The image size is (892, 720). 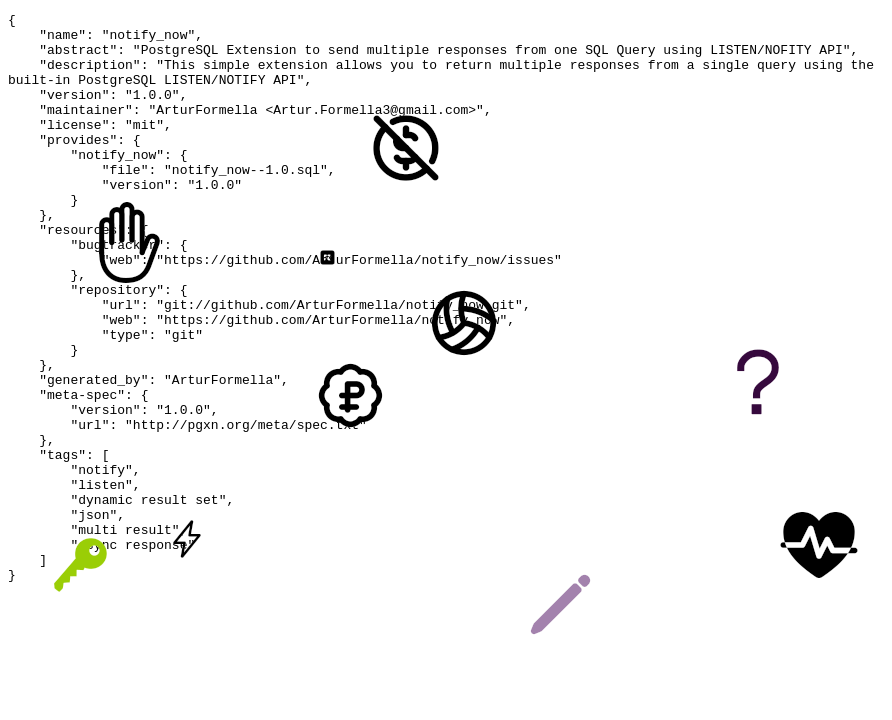 What do you see at coordinates (80, 565) in the screenshot?
I see `access security or password settings` at bounding box center [80, 565].